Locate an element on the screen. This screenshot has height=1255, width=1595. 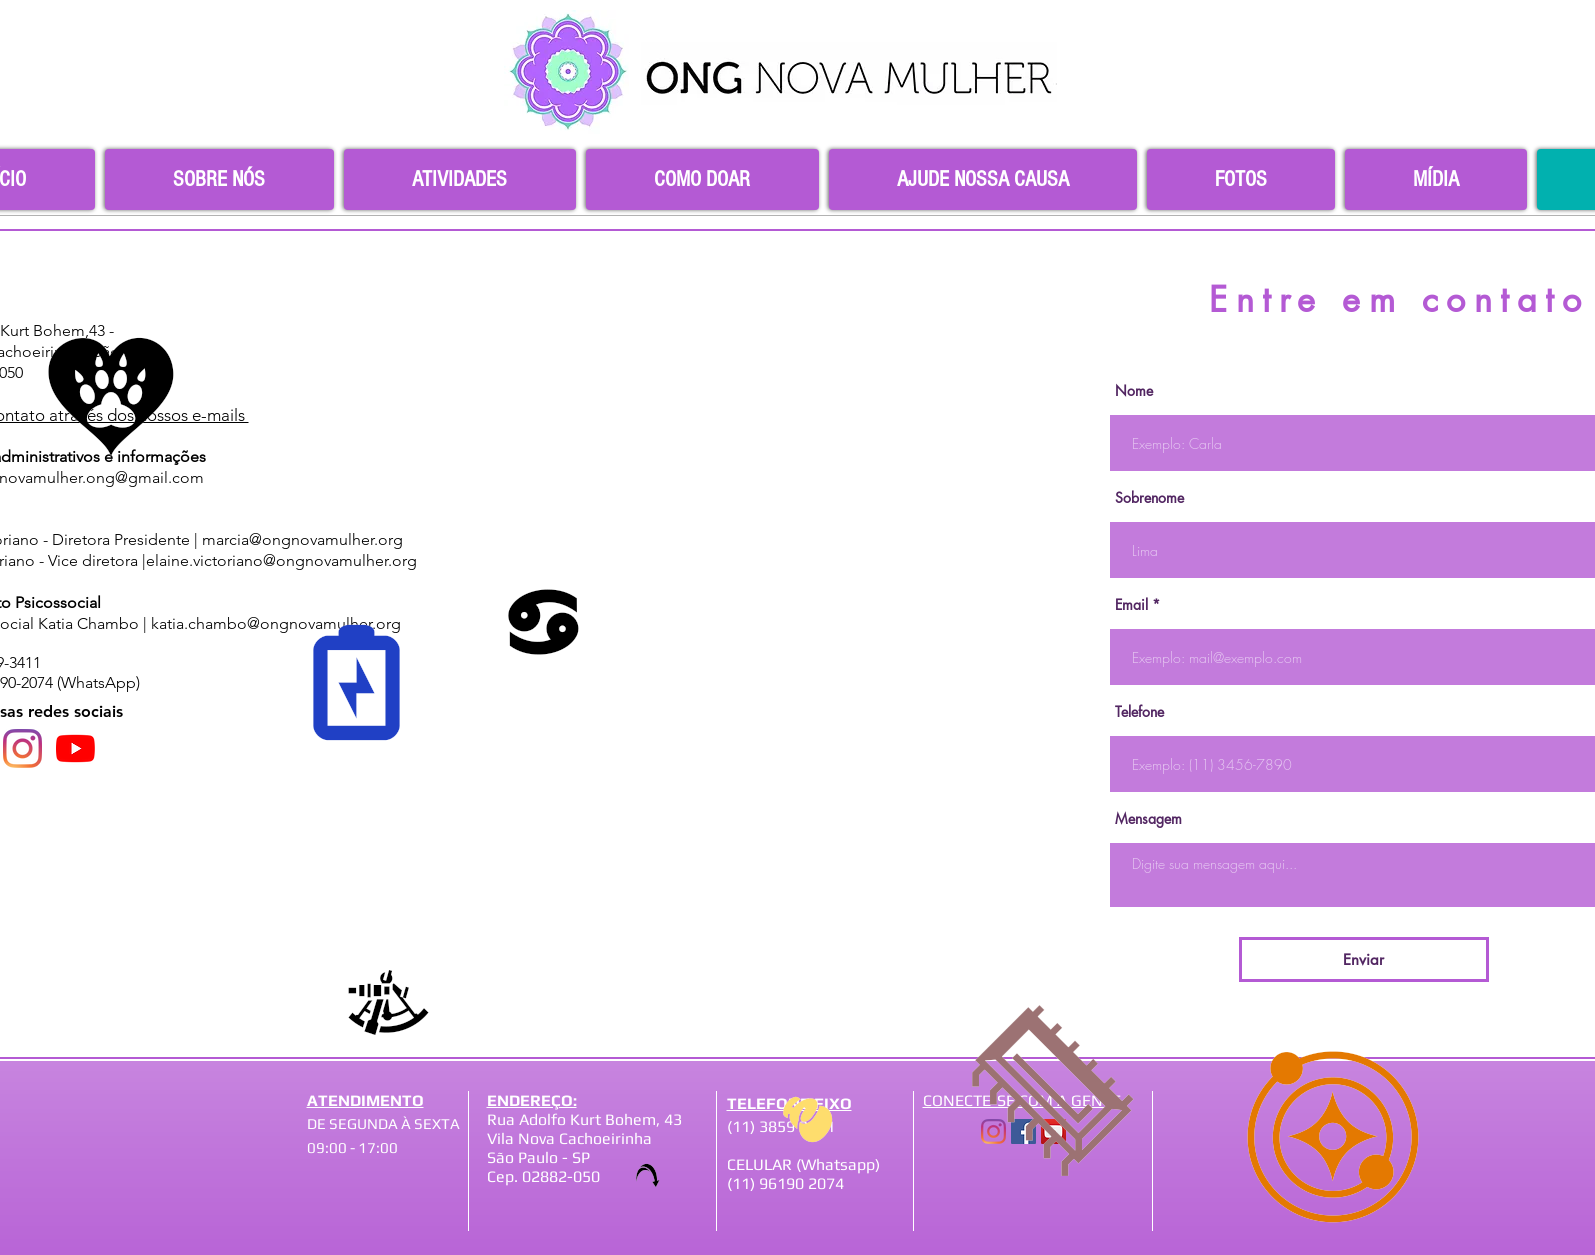
view system memory or RAM usage is located at coordinates (1051, 1089).